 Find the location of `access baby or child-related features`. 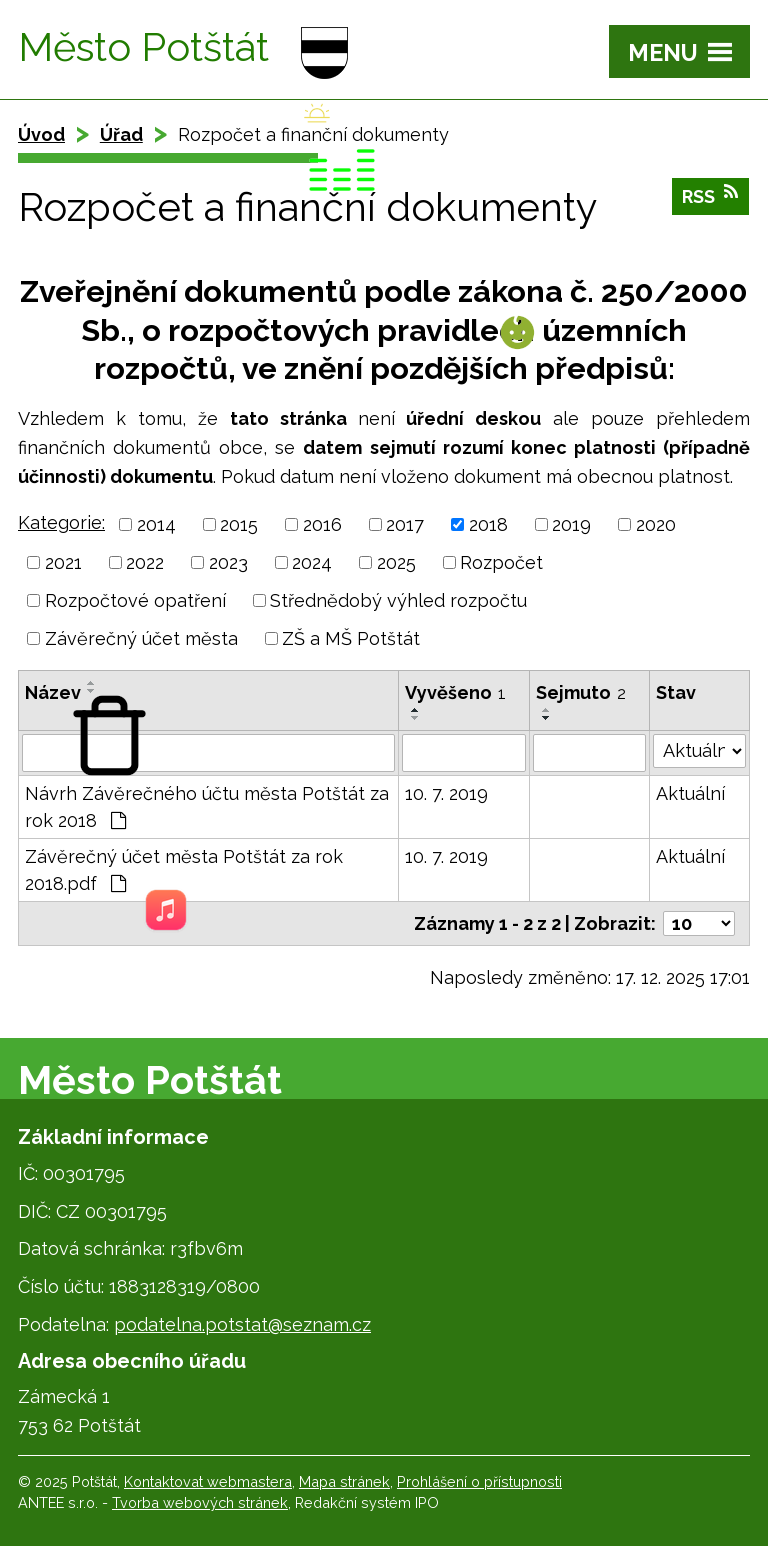

access baby or child-related features is located at coordinates (517, 332).